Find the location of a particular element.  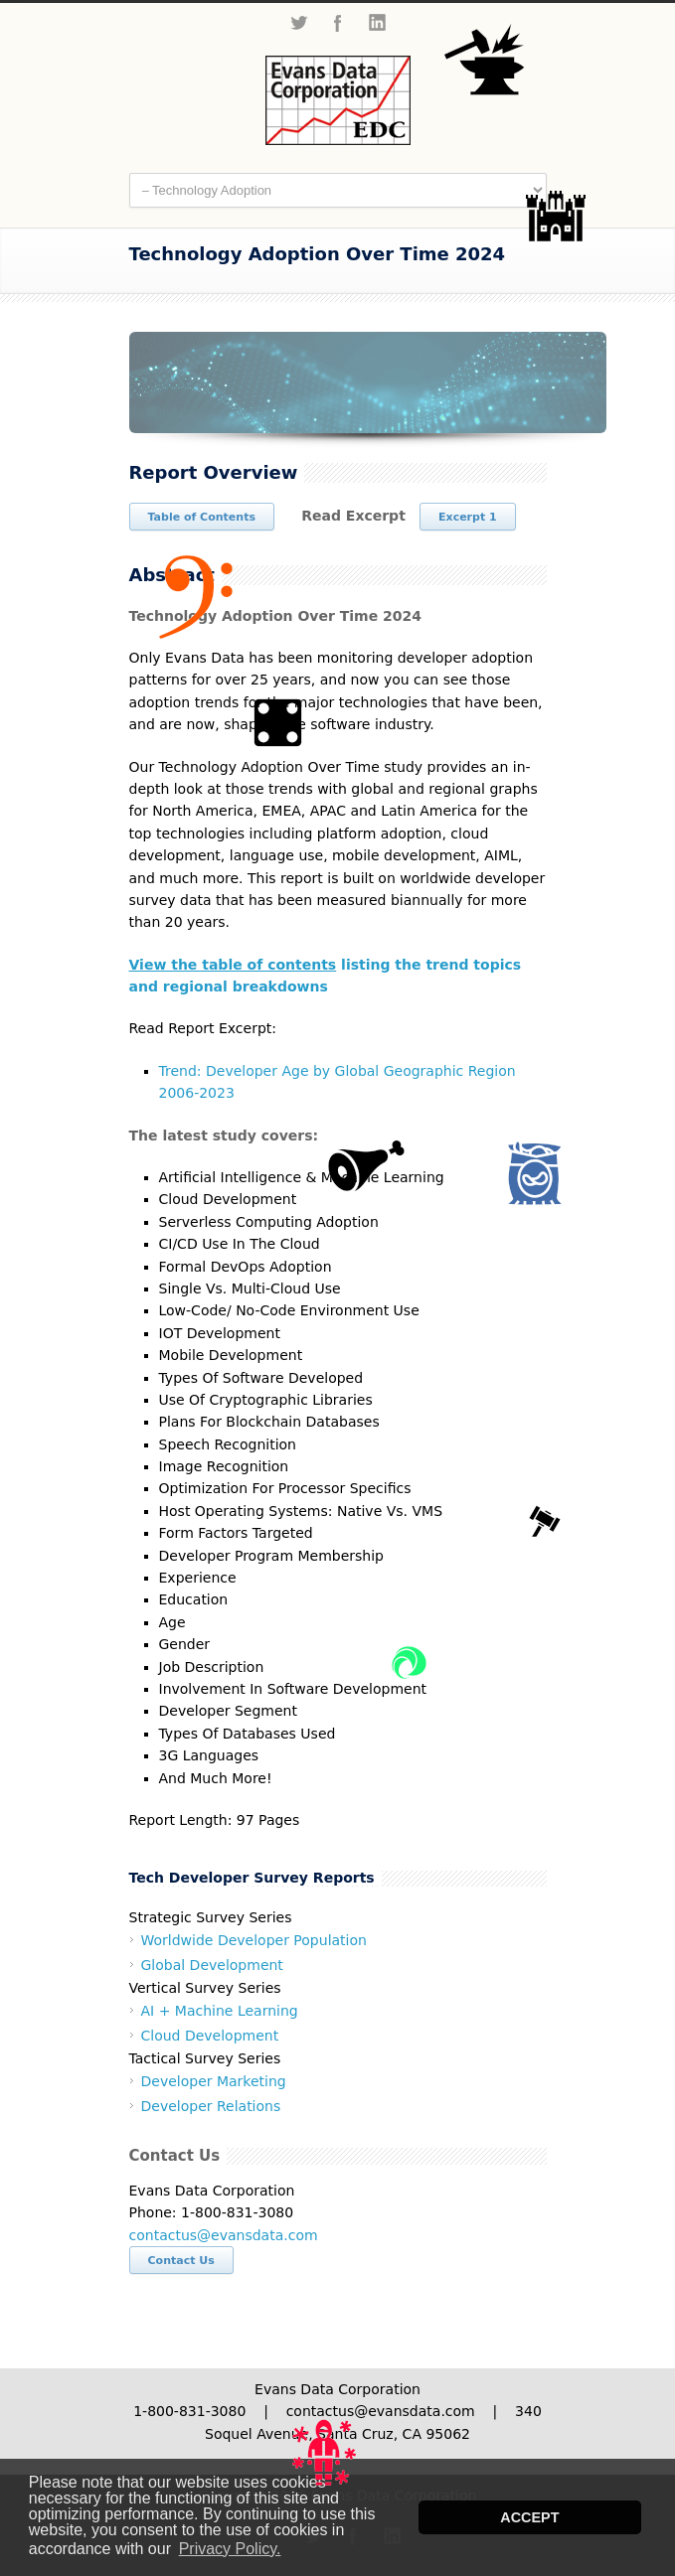

snack or food item in a game inventory is located at coordinates (535, 1173).